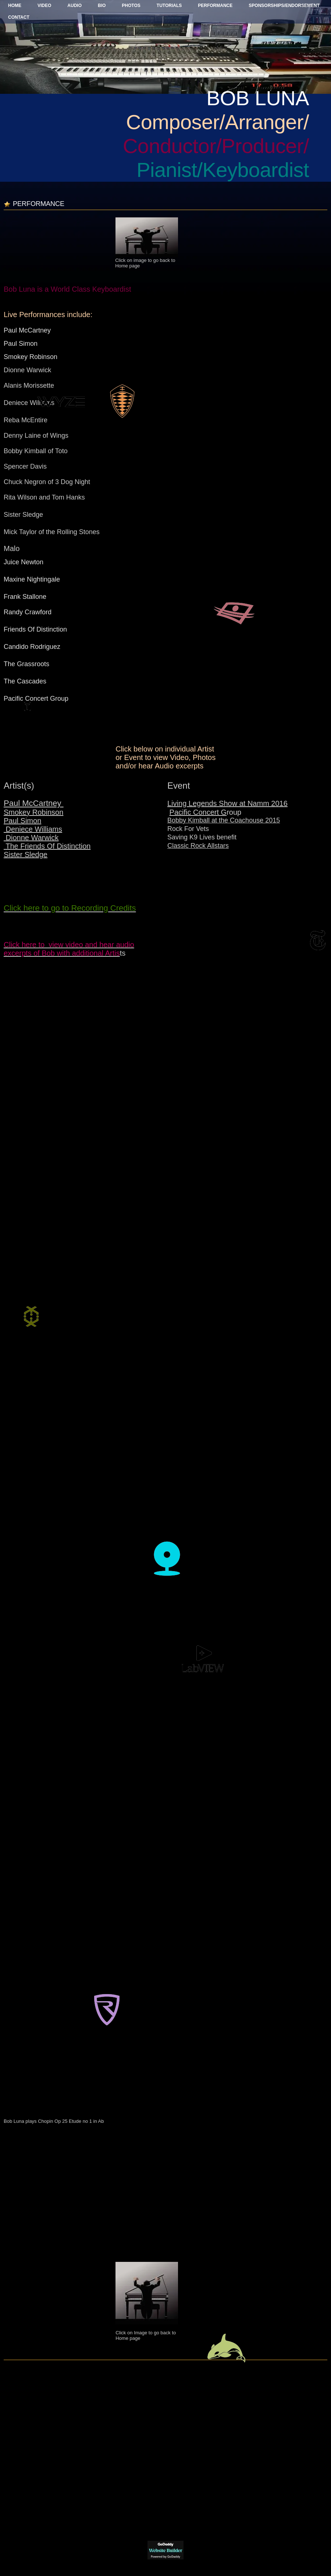 This screenshot has width=331, height=2576. What do you see at coordinates (107, 2010) in the screenshot?
I see `Rimac Automobili company logo` at bounding box center [107, 2010].